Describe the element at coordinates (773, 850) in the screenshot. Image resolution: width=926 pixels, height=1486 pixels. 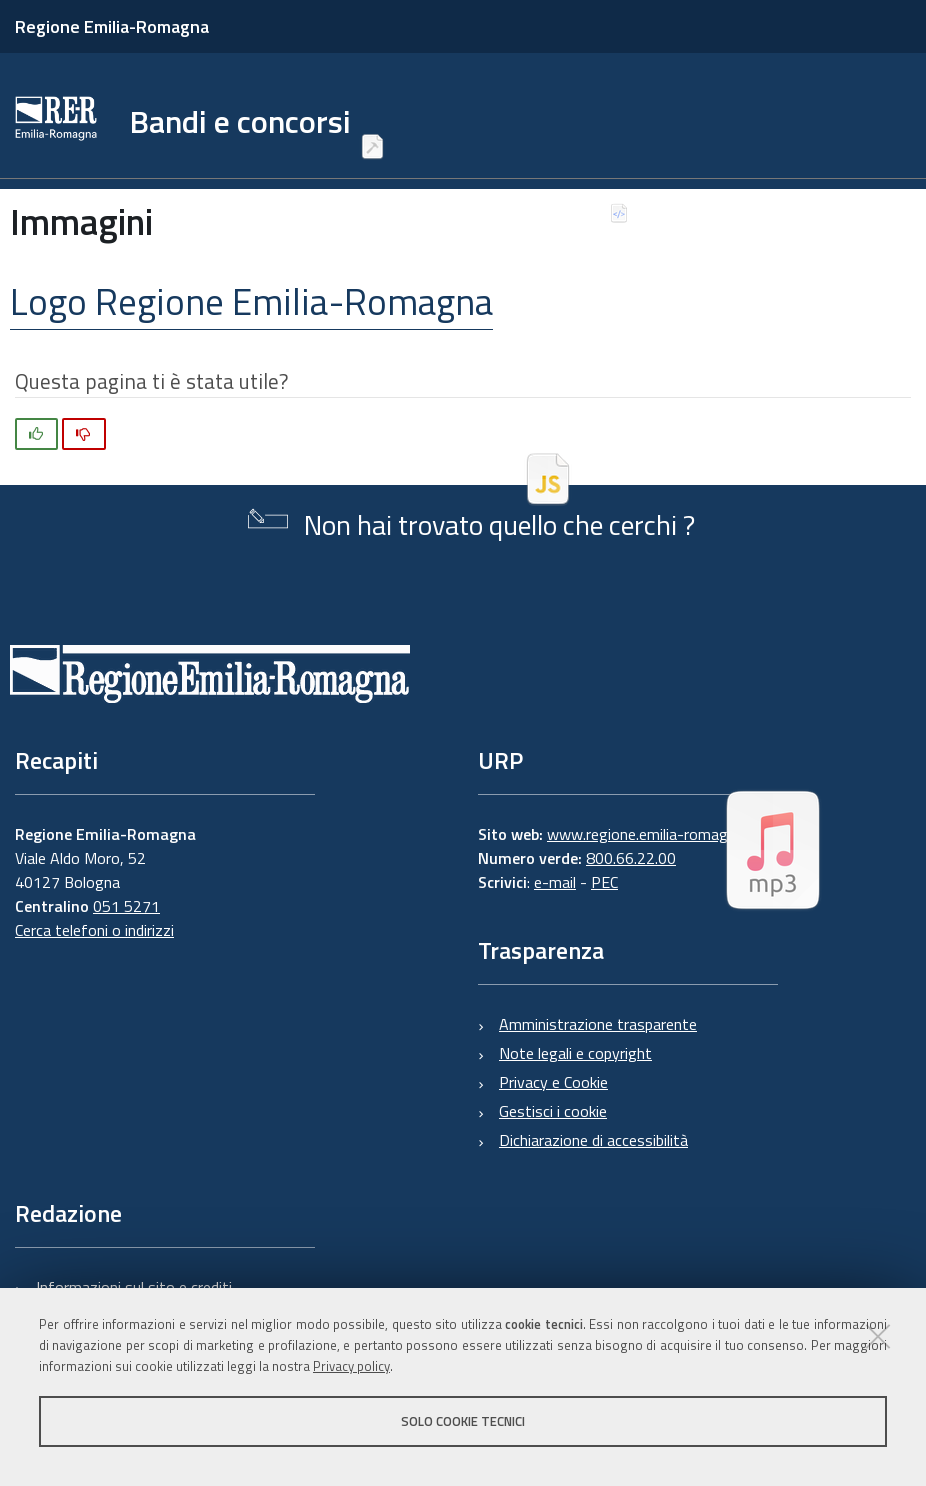
I see `an mp3 audio file` at that location.